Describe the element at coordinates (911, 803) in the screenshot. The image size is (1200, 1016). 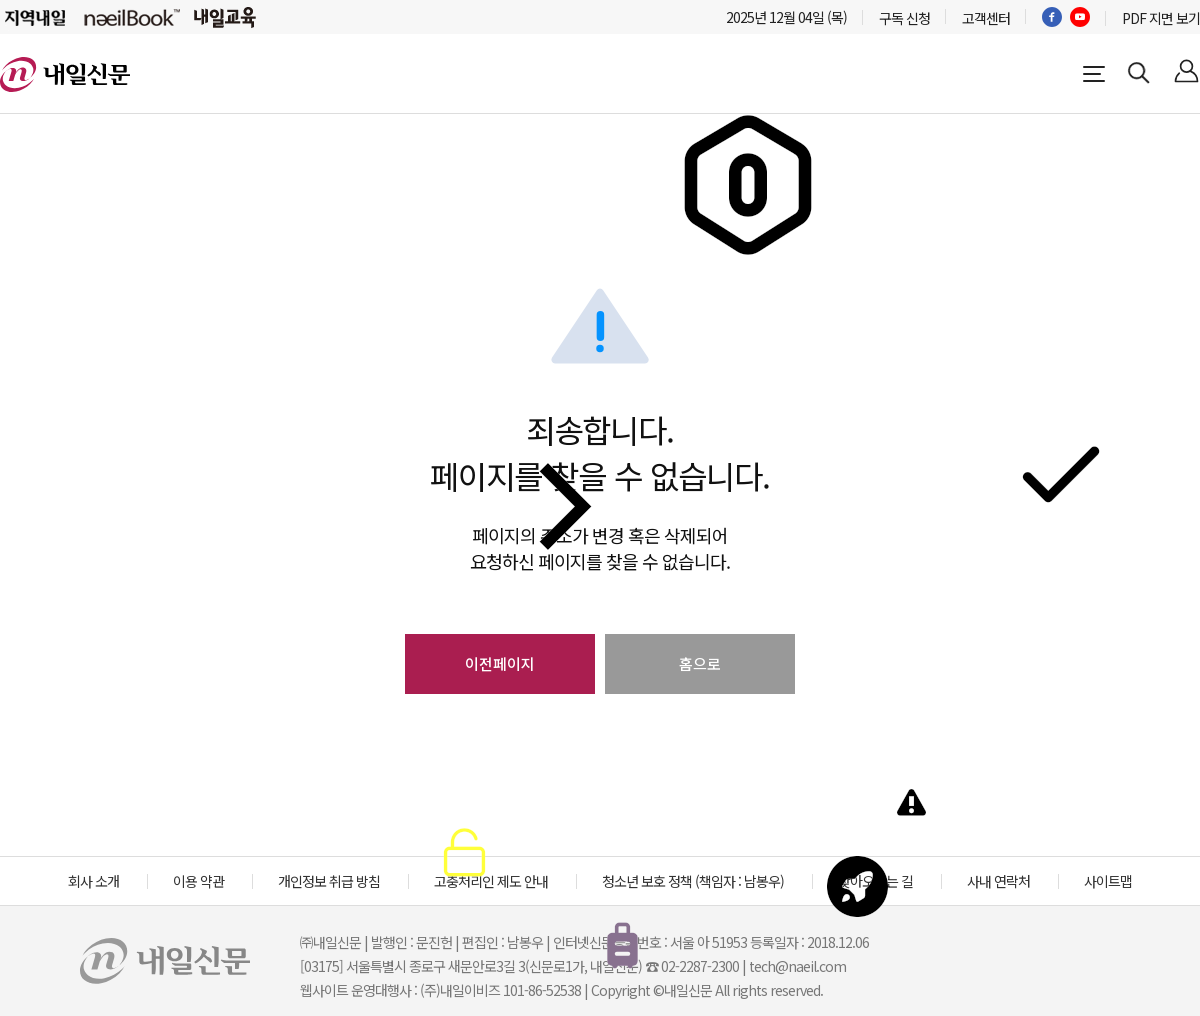
I see `indicates a warning or alert requiring attention` at that location.